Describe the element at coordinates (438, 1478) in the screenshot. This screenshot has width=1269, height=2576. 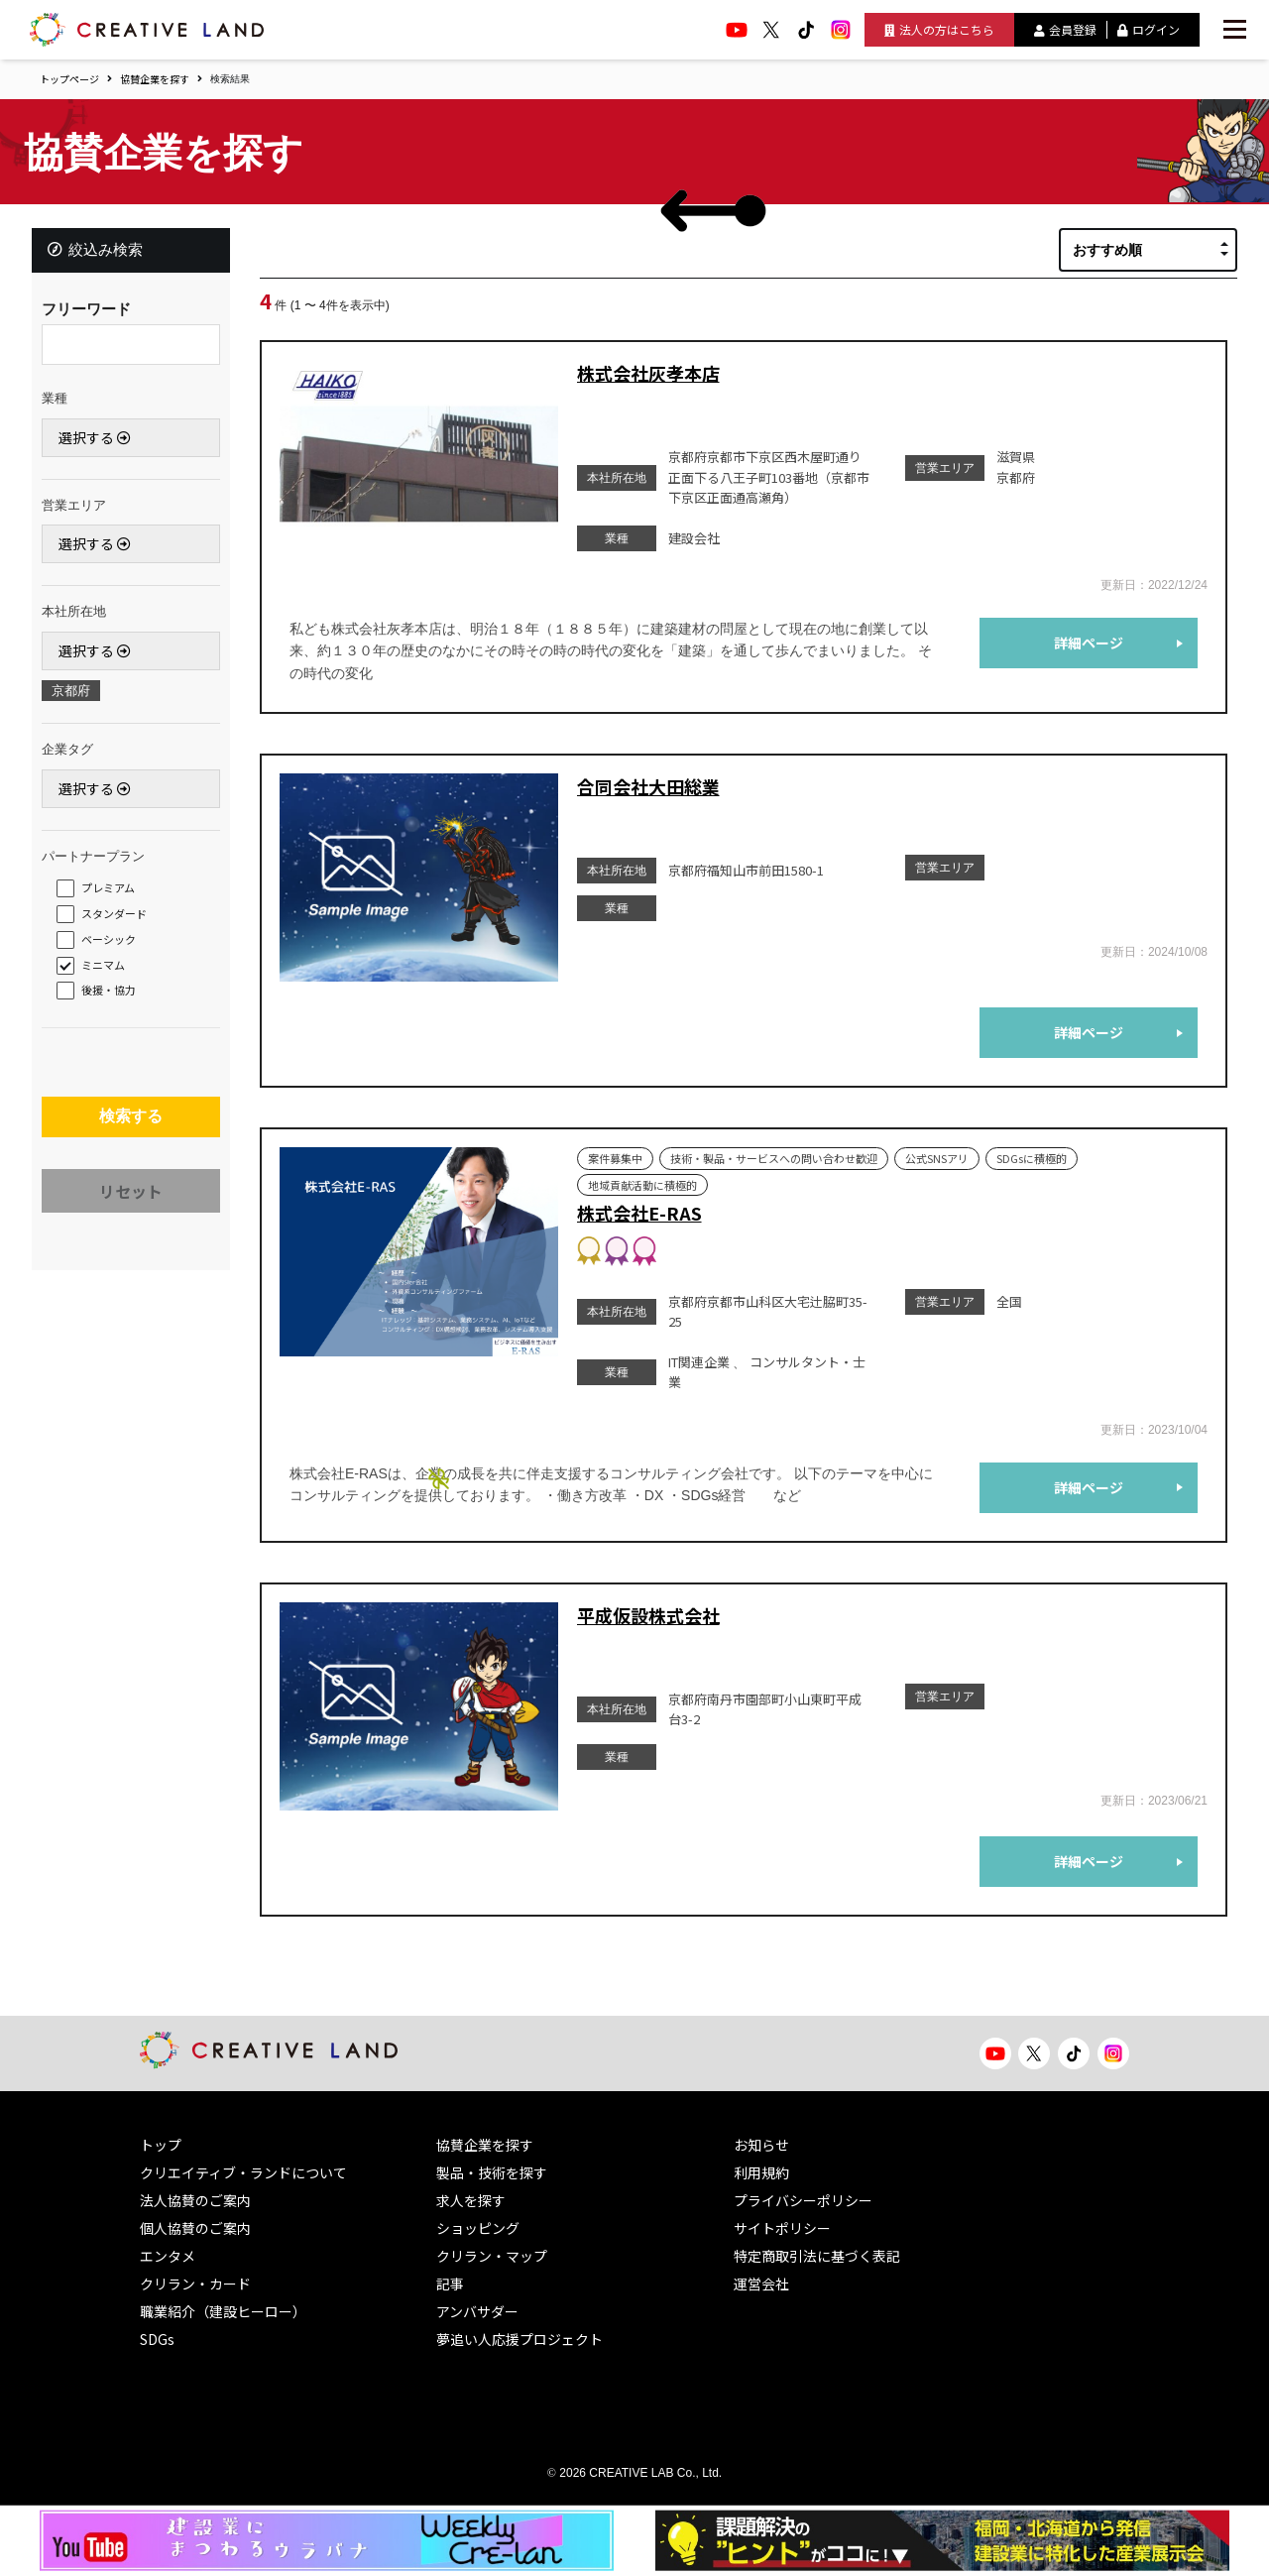
I see `wind energy source disabled or unavailable` at that location.